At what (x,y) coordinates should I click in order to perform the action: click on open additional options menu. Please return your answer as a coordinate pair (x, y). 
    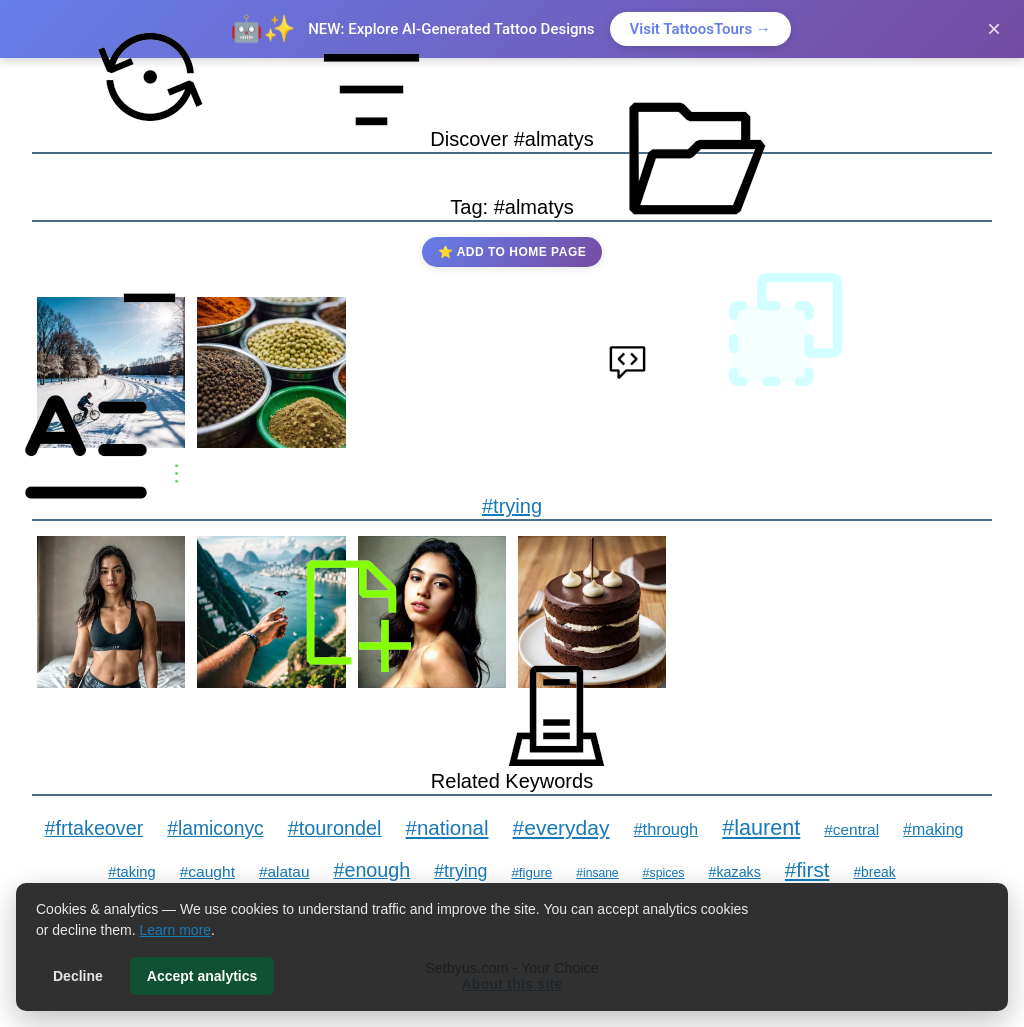
    Looking at the image, I should click on (176, 473).